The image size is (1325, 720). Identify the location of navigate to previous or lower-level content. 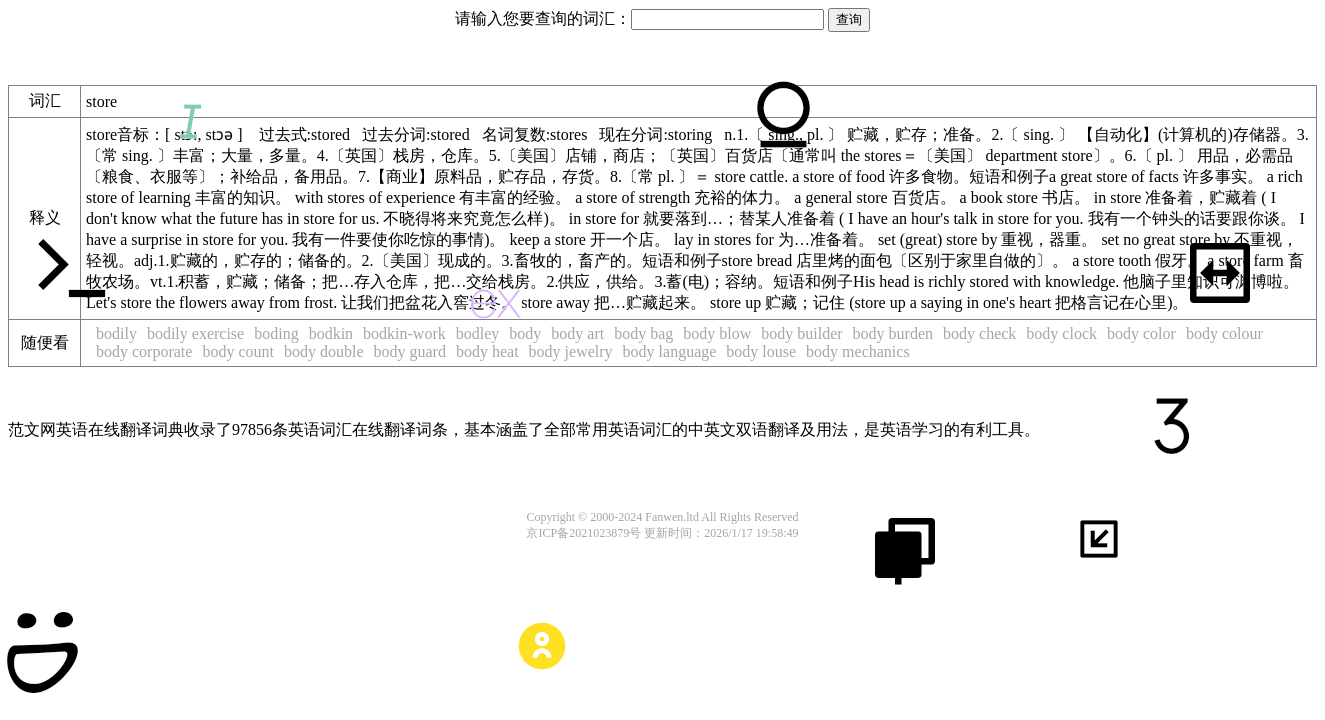
(1099, 539).